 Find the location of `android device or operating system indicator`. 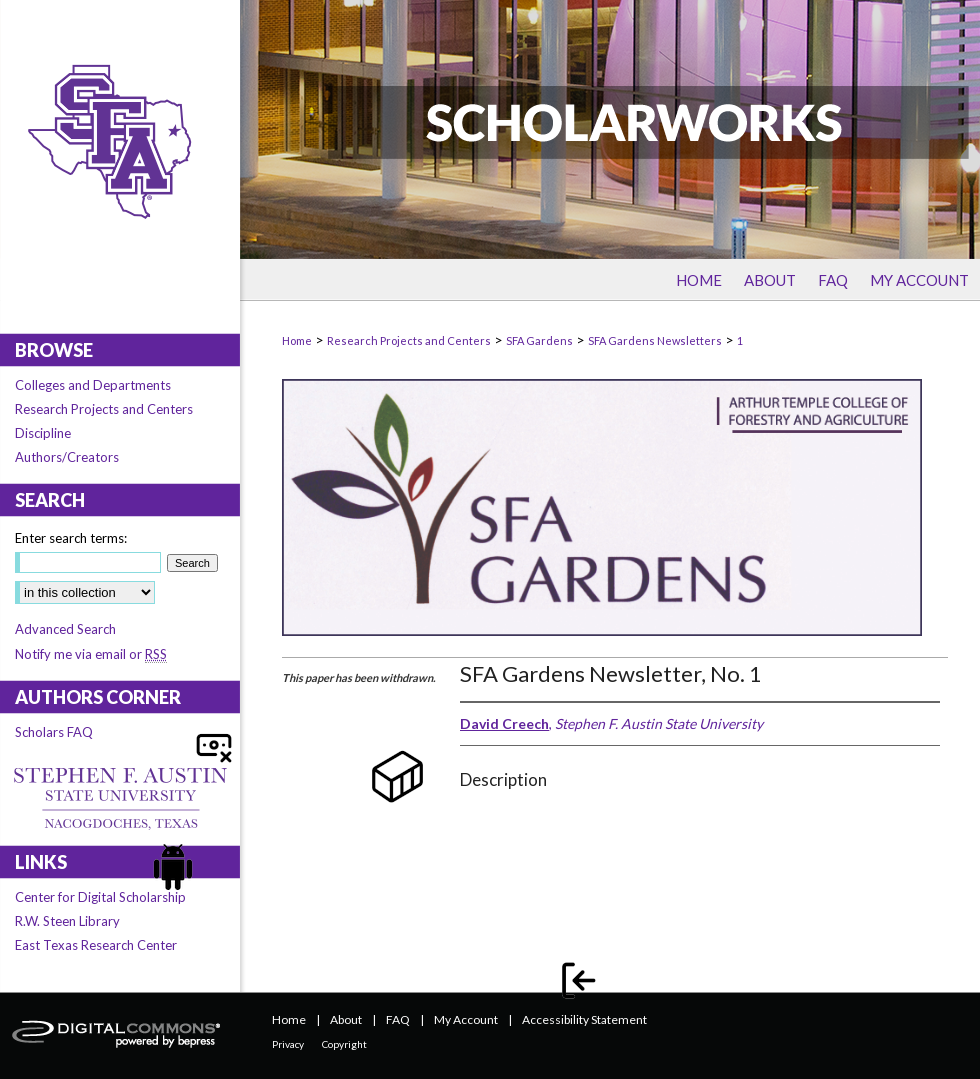

android device or operating system indicator is located at coordinates (173, 867).